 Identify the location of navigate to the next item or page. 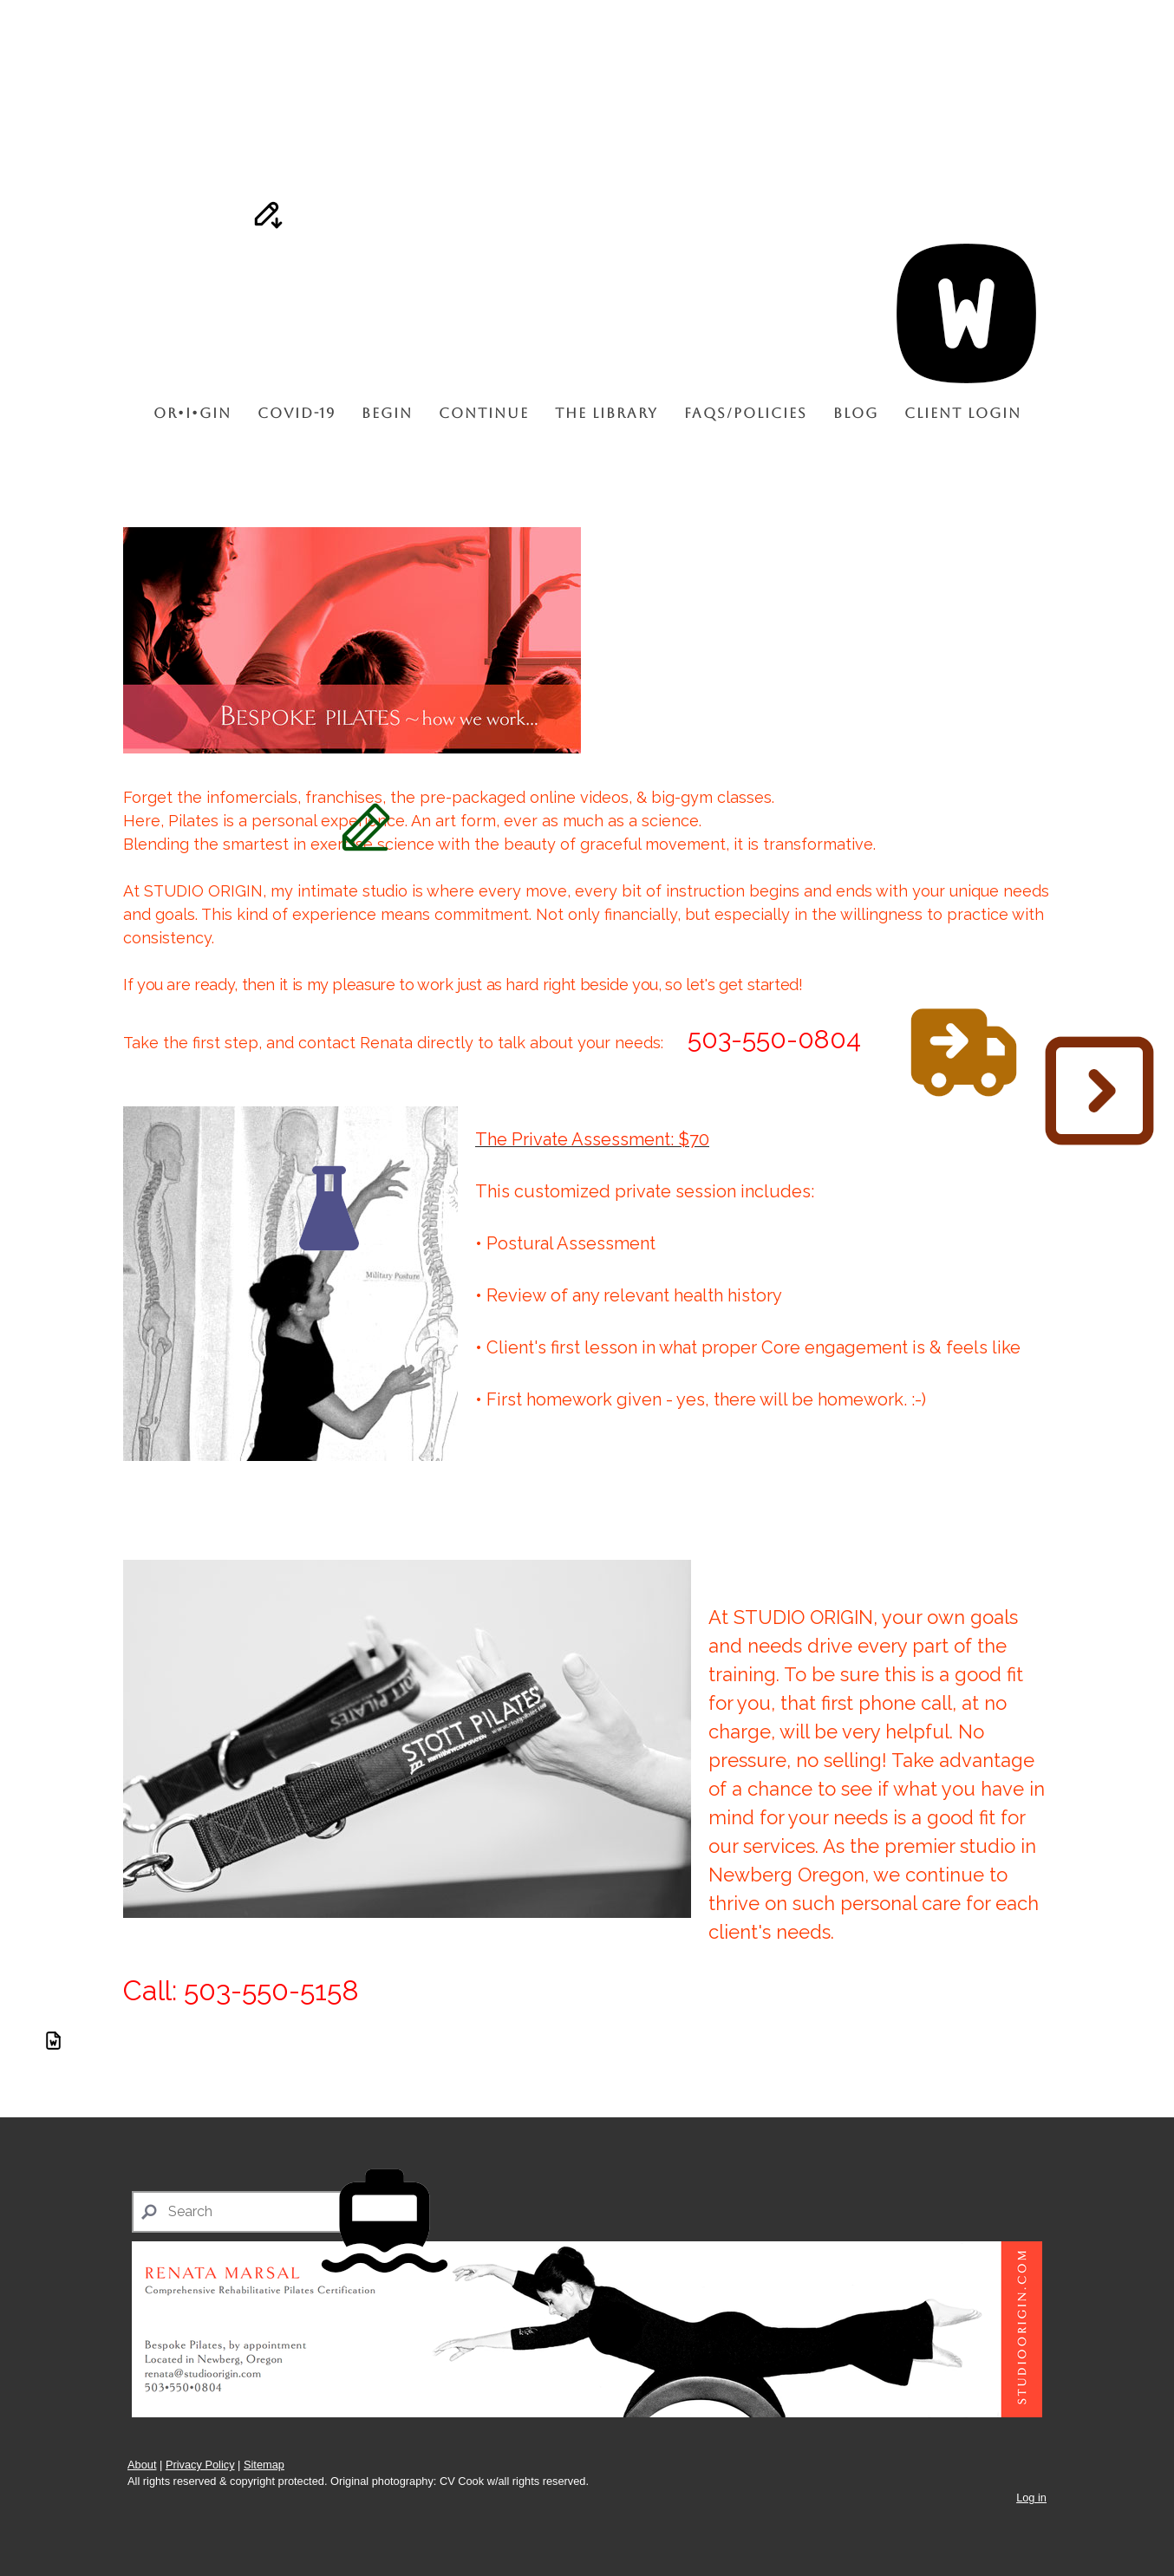
(1099, 1091).